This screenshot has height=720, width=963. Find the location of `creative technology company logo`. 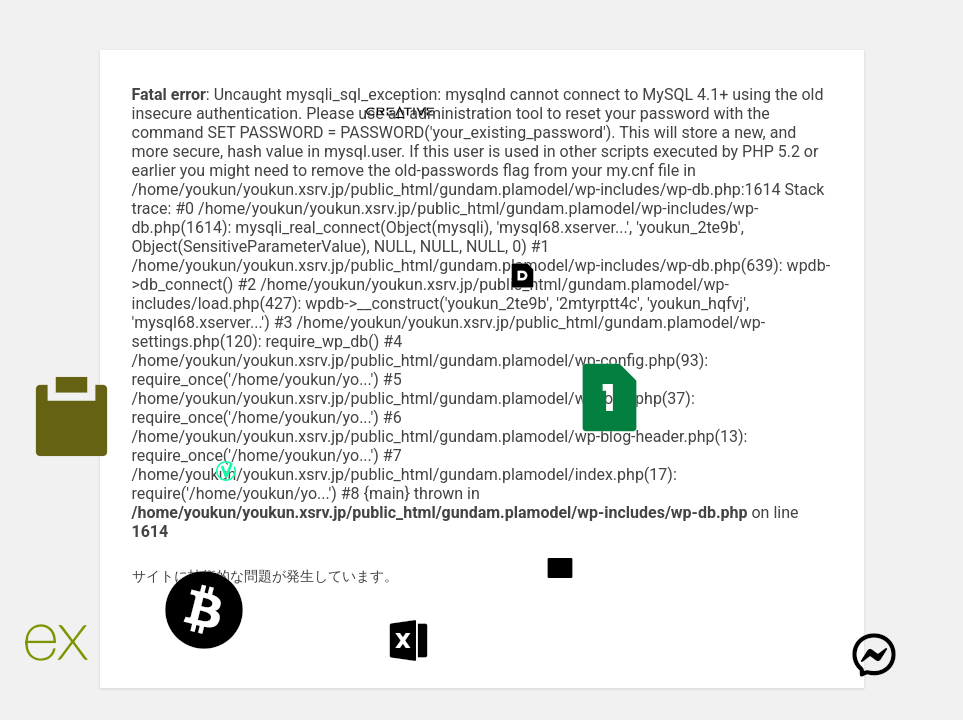

creative technology company logo is located at coordinates (400, 112).